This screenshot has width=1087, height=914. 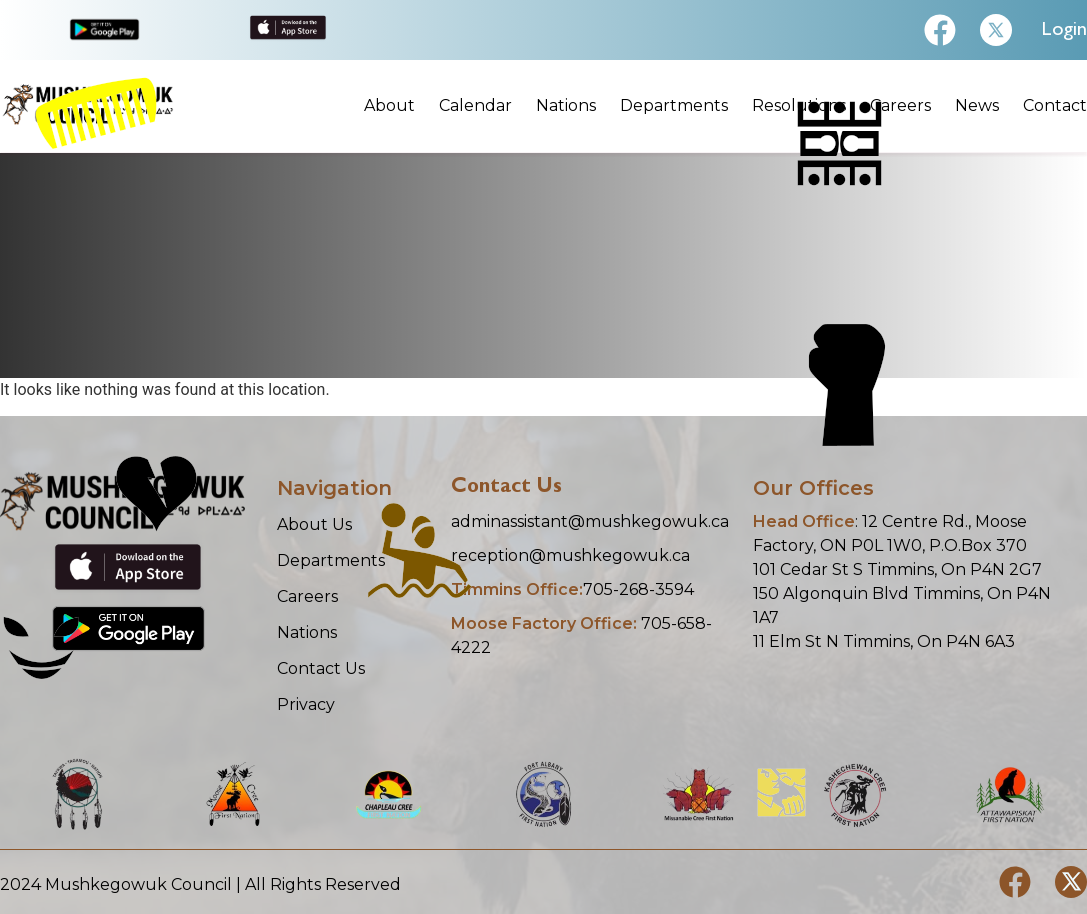 I want to click on initiate a persuasion or negotiation action, so click(x=781, y=792).